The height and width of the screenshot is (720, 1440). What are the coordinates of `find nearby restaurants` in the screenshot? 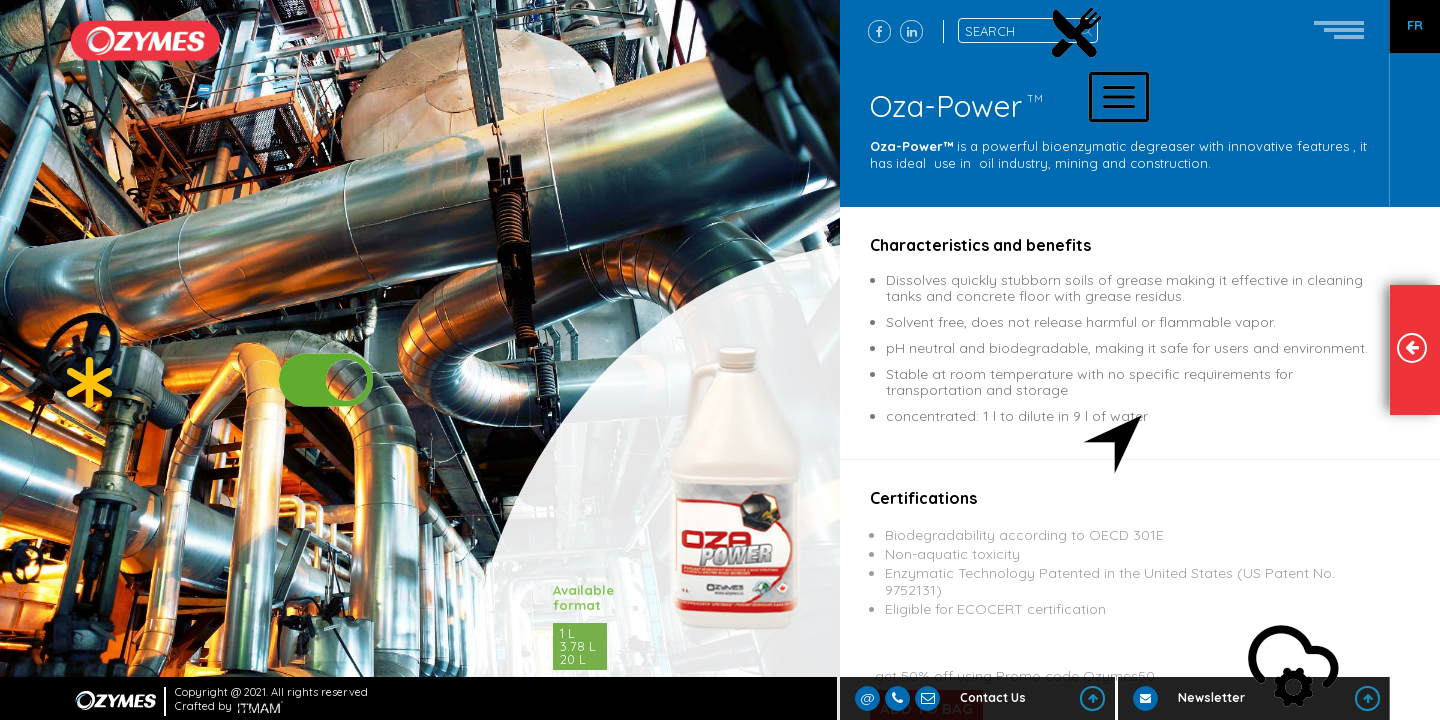 It's located at (1076, 32).